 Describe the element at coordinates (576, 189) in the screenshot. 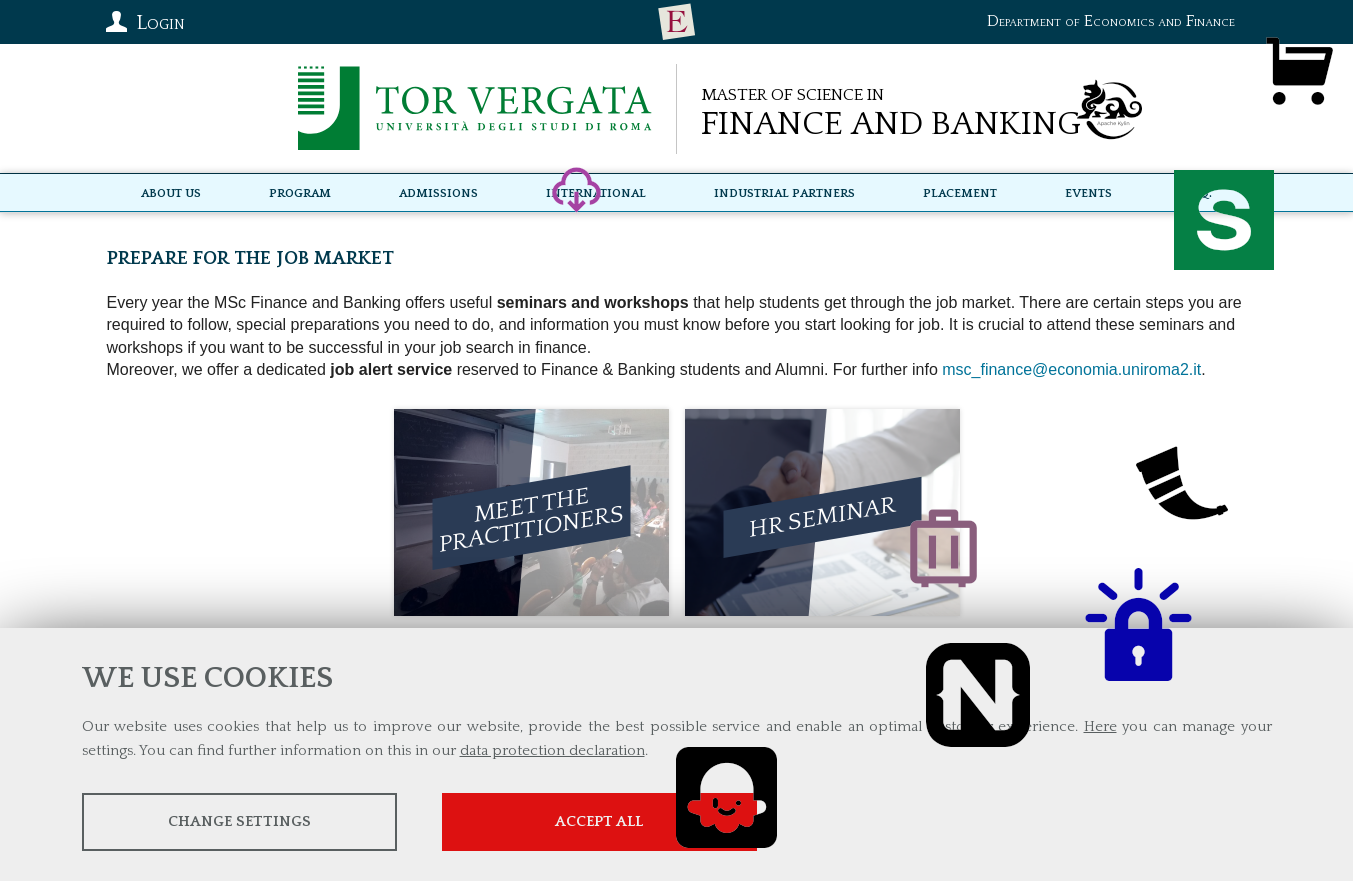

I see `download file from cloud storage` at that location.